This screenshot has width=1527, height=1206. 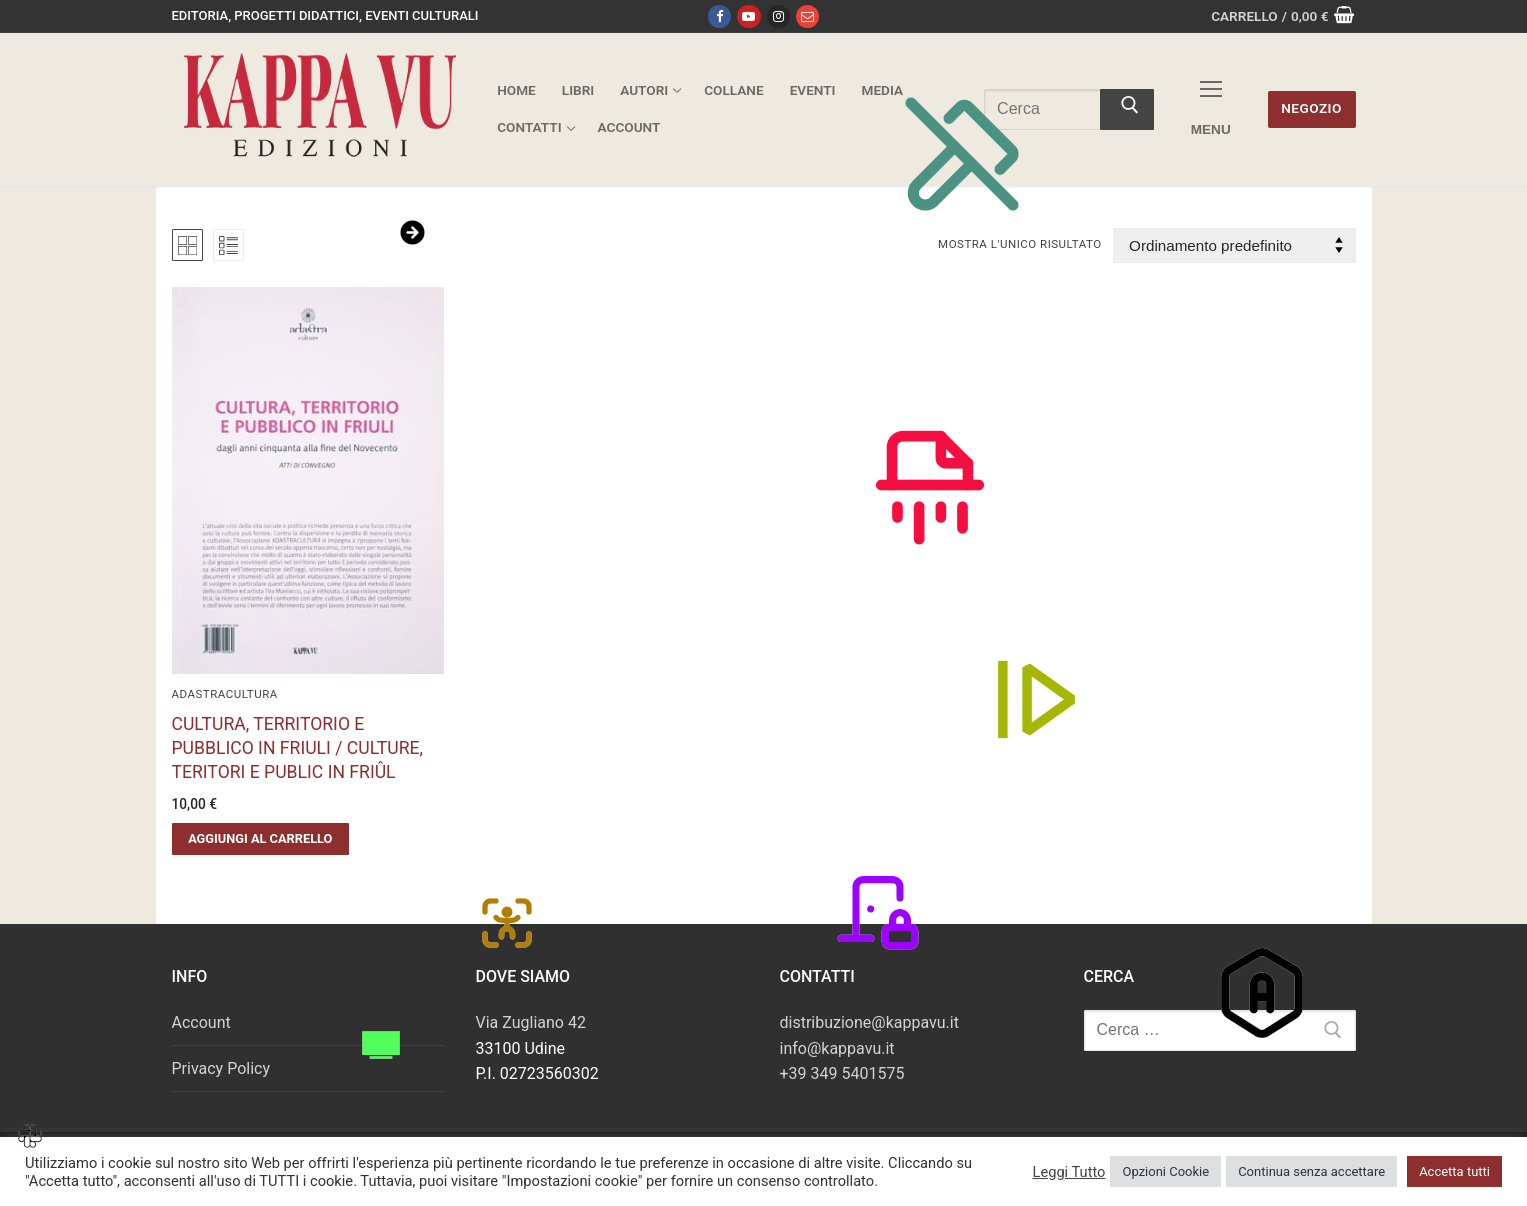 I want to click on open Slack messaging app, so click(x=30, y=1136).